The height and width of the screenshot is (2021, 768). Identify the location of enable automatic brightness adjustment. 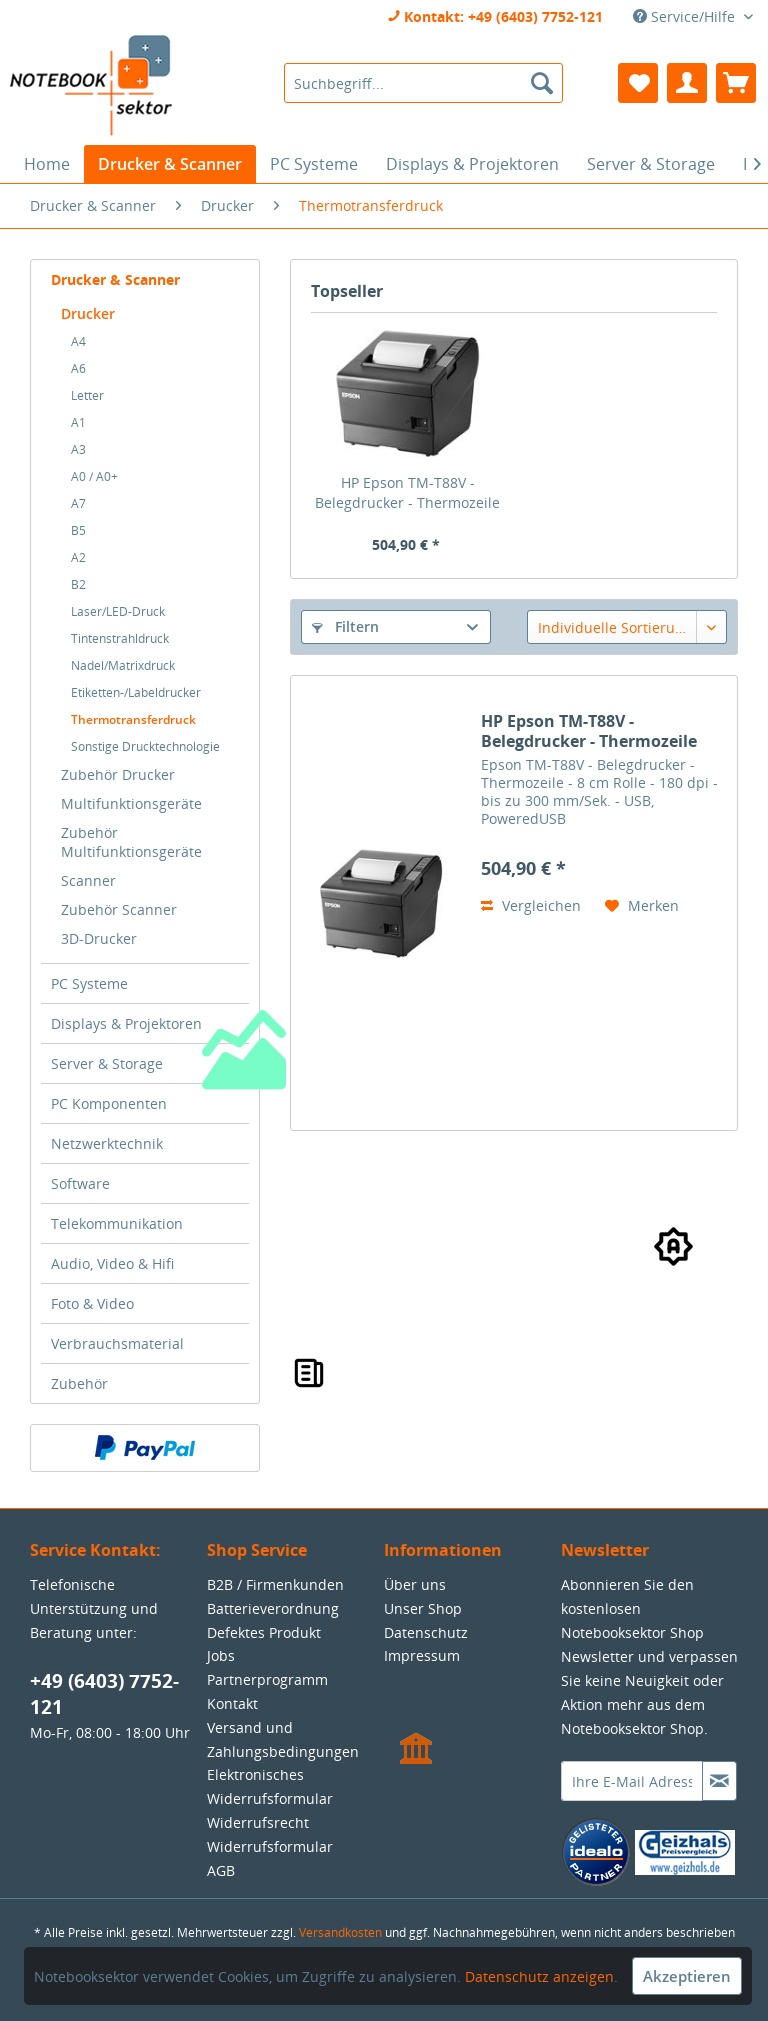
(673, 1246).